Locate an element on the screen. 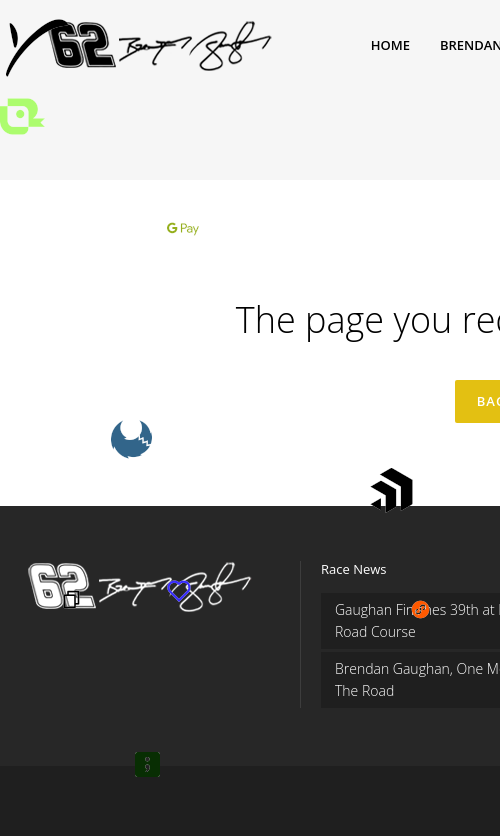 Image resolution: width=500 pixels, height=836 pixels. add to favorites is located at coordinates (179, 591).